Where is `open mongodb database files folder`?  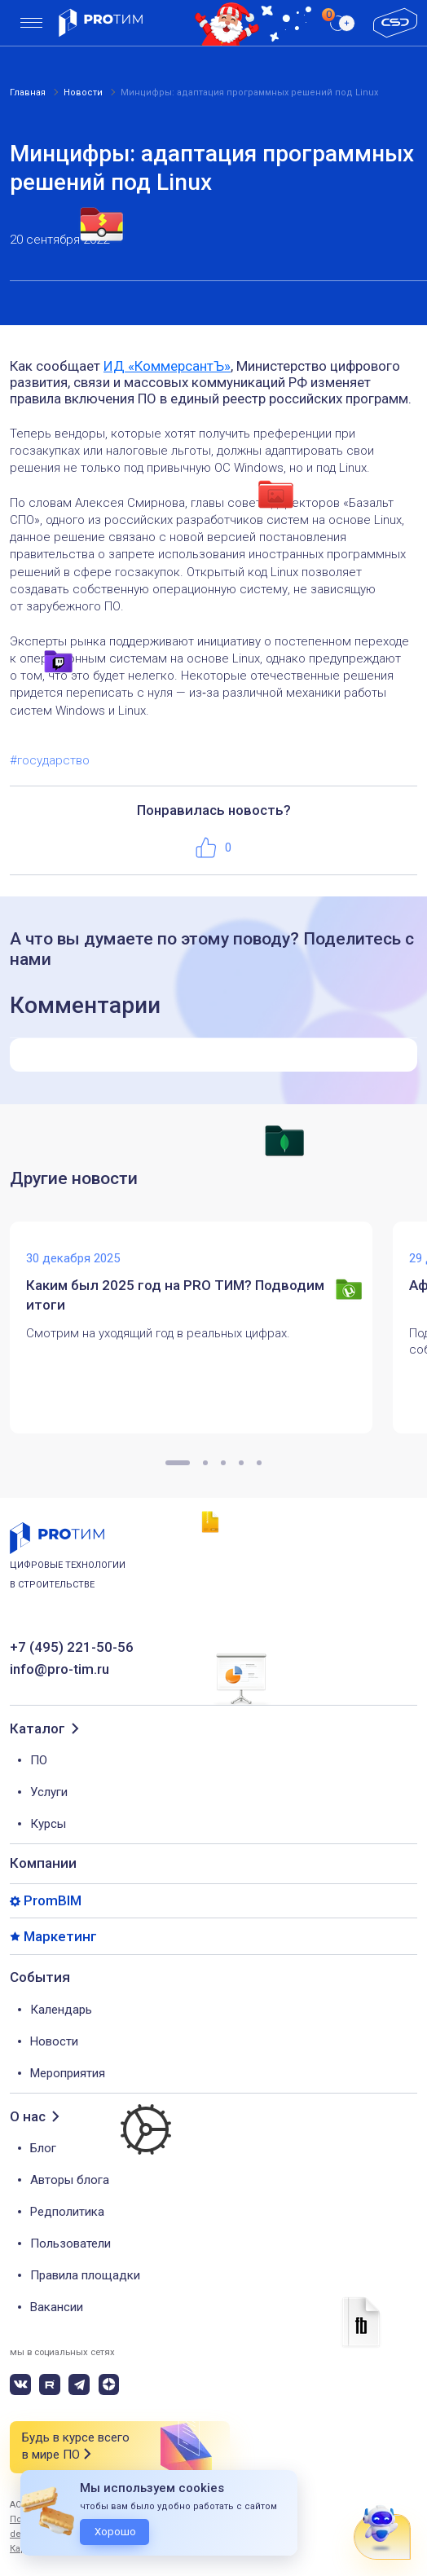
open mongodb database files folder is located at coordinates (284, 1142).